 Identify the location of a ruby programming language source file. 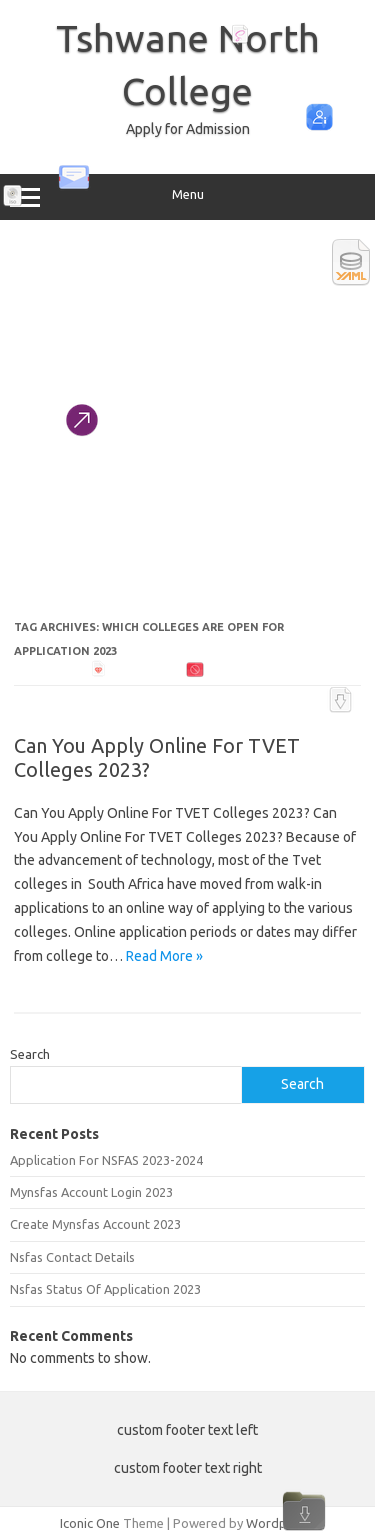
(98, 668).